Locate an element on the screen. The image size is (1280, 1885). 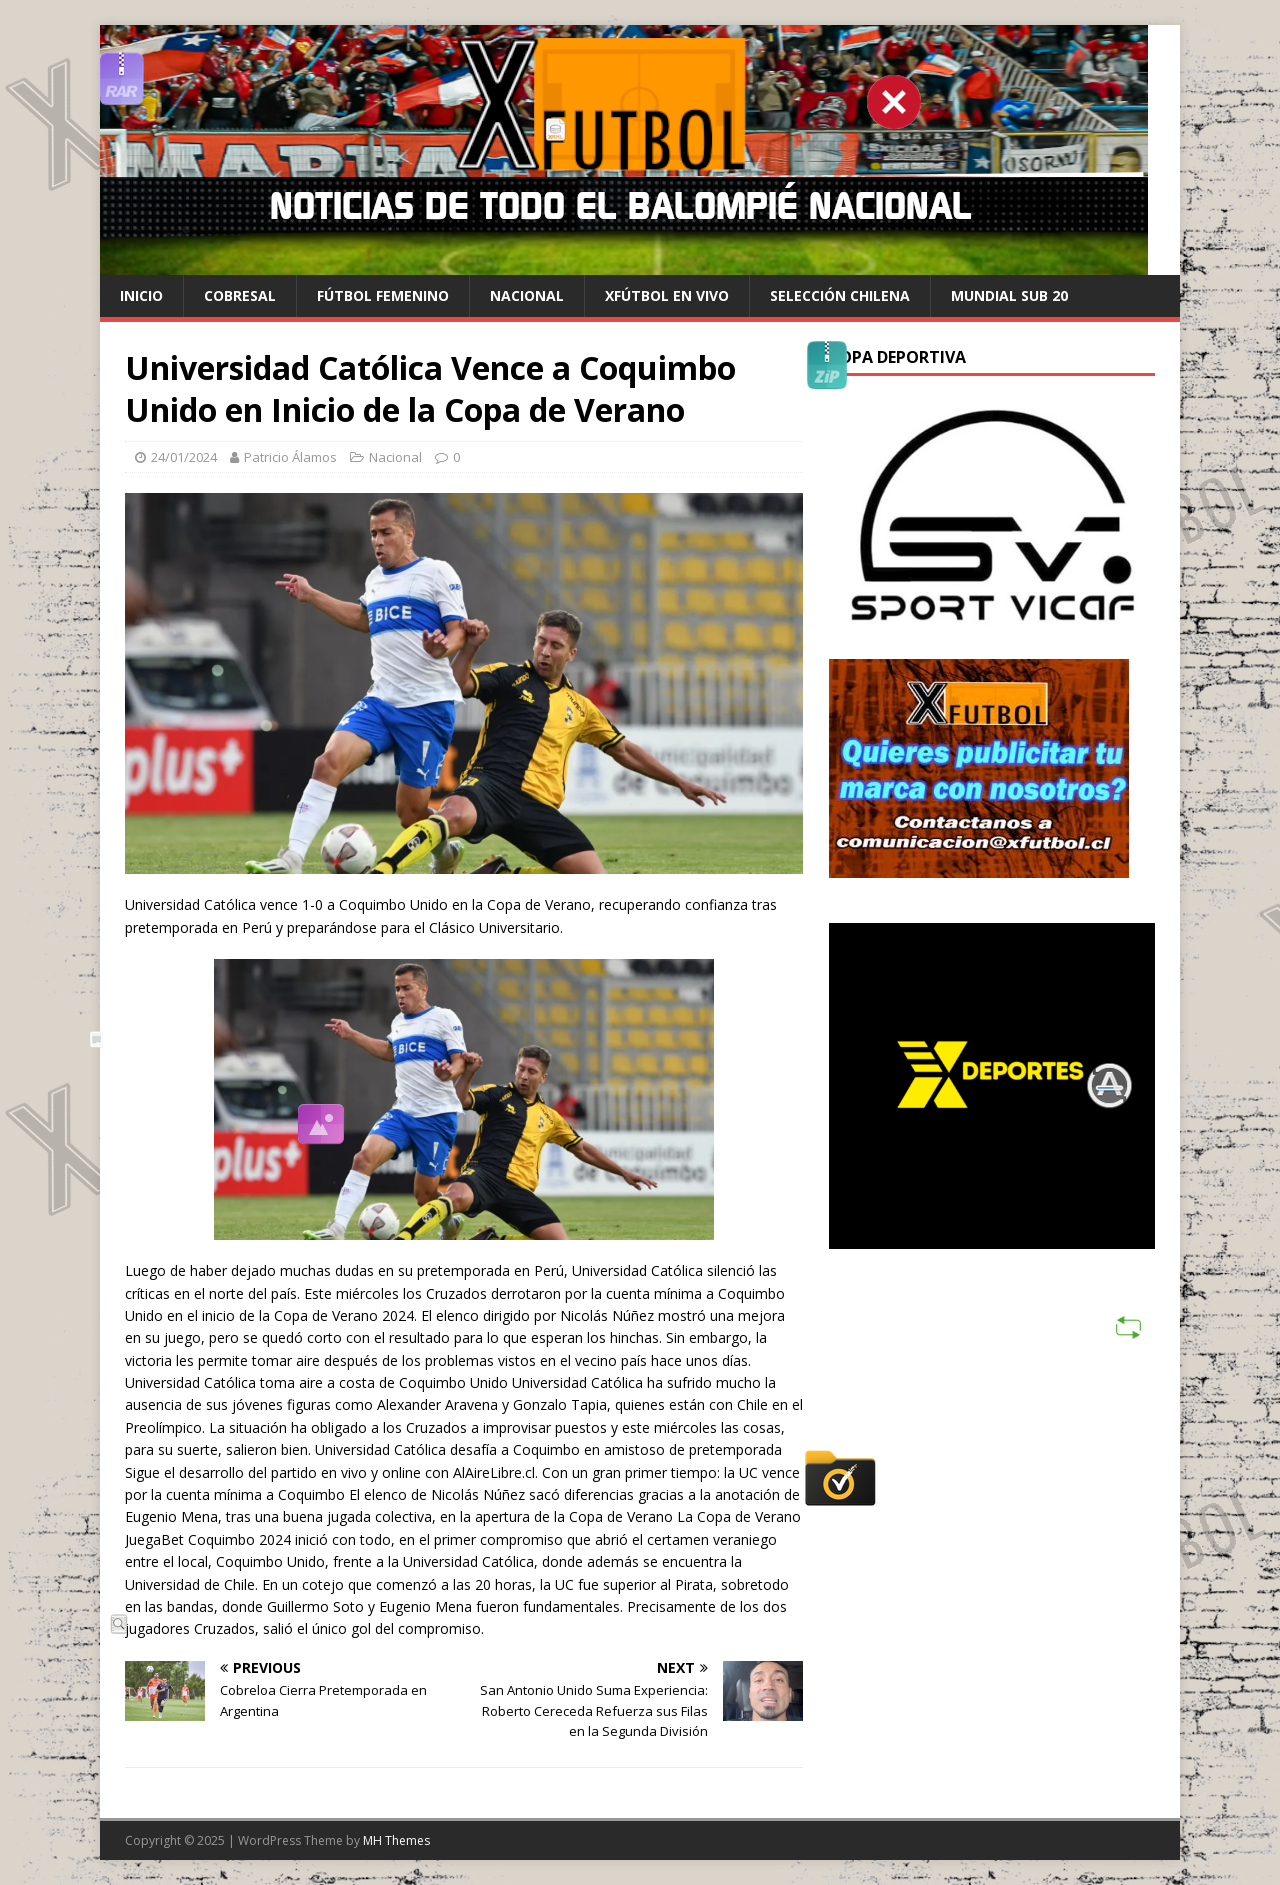
open an image file is located at coordinates (321, 1123).